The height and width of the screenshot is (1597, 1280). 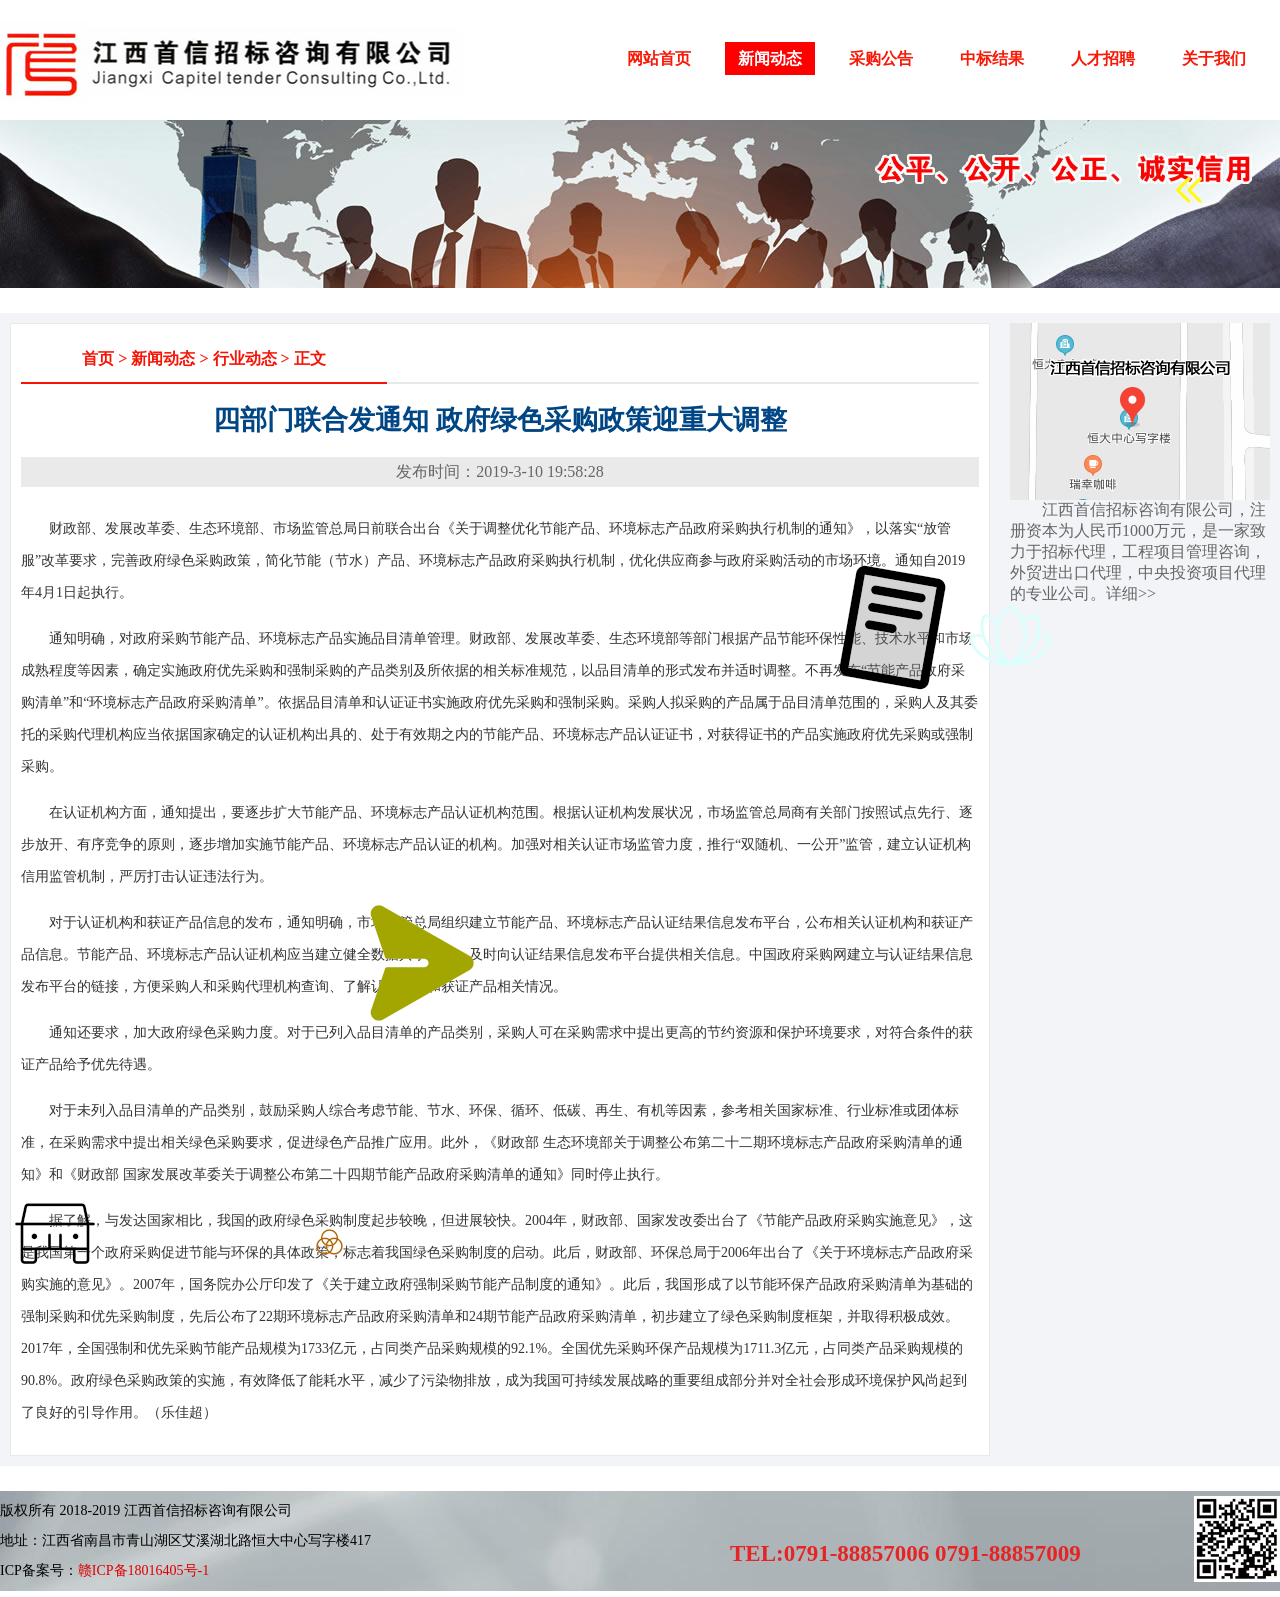 What do you see at coordinates (892, 627) in the screenshot?
I see `view your resume or CV` at bounding box center [892, 627].